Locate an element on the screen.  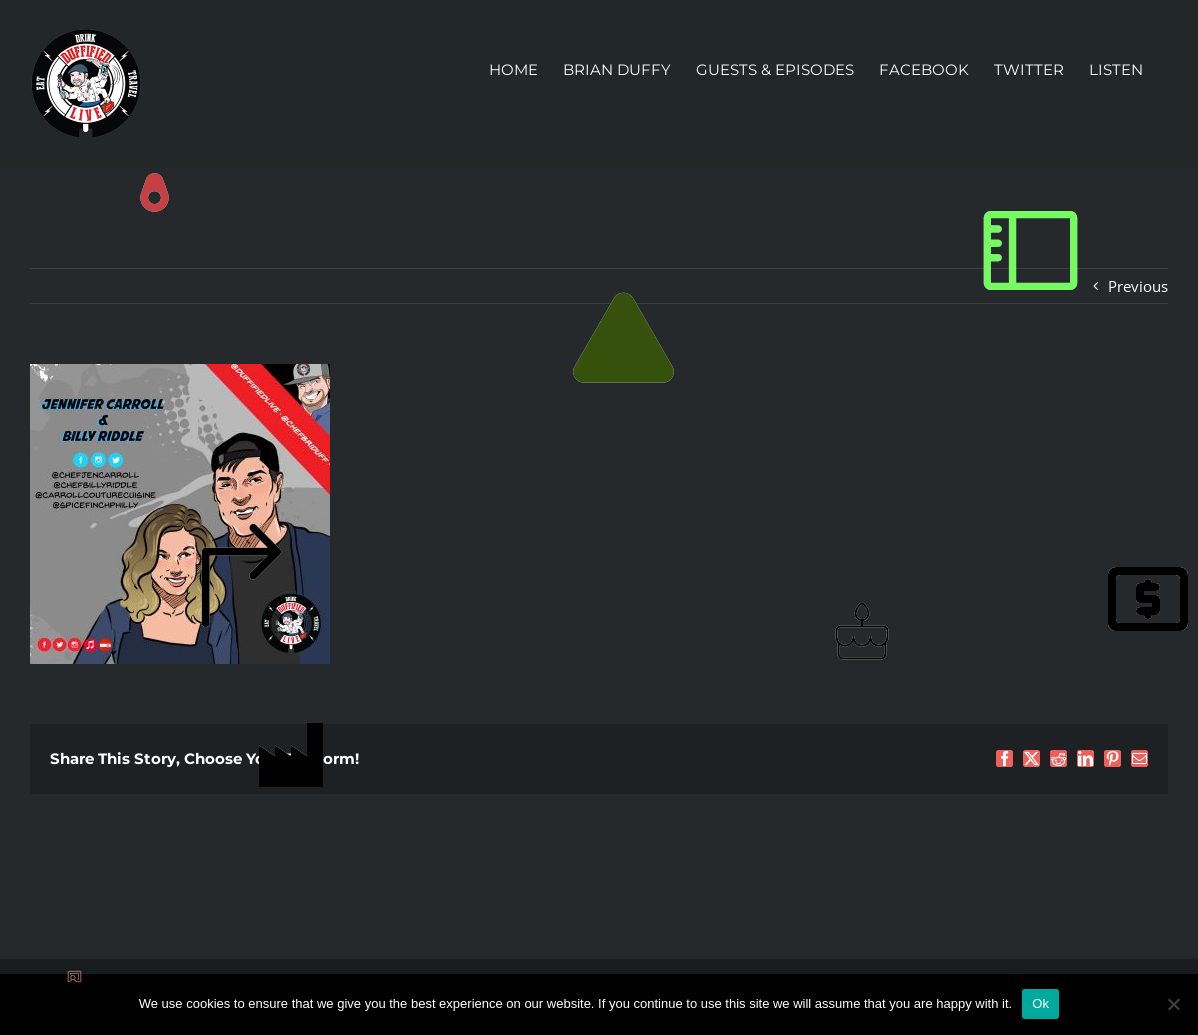
view birthday or celebration reminders is located at coordinates (862, 635).